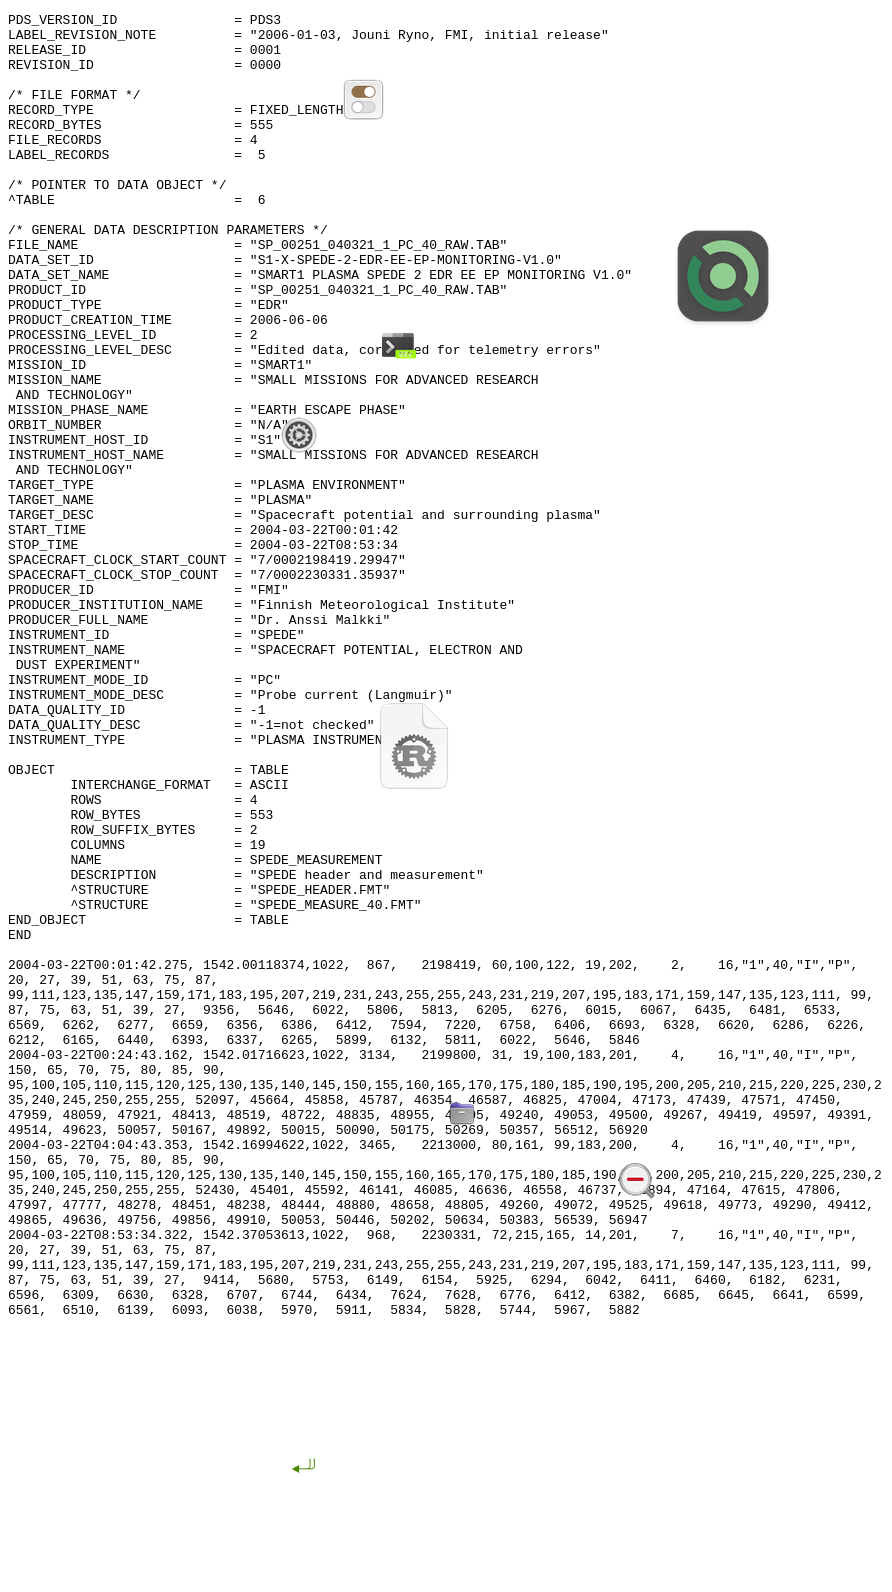  Describe the element at coordinates (637, 1181) in the screenshot. I see `zoom out of the current view` at that location.